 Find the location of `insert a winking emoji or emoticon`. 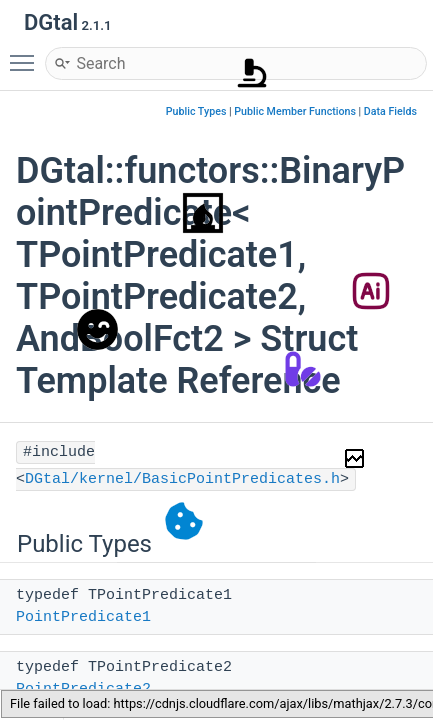

insert a winking emoji or emoticon is located at coordinates (97, 329).